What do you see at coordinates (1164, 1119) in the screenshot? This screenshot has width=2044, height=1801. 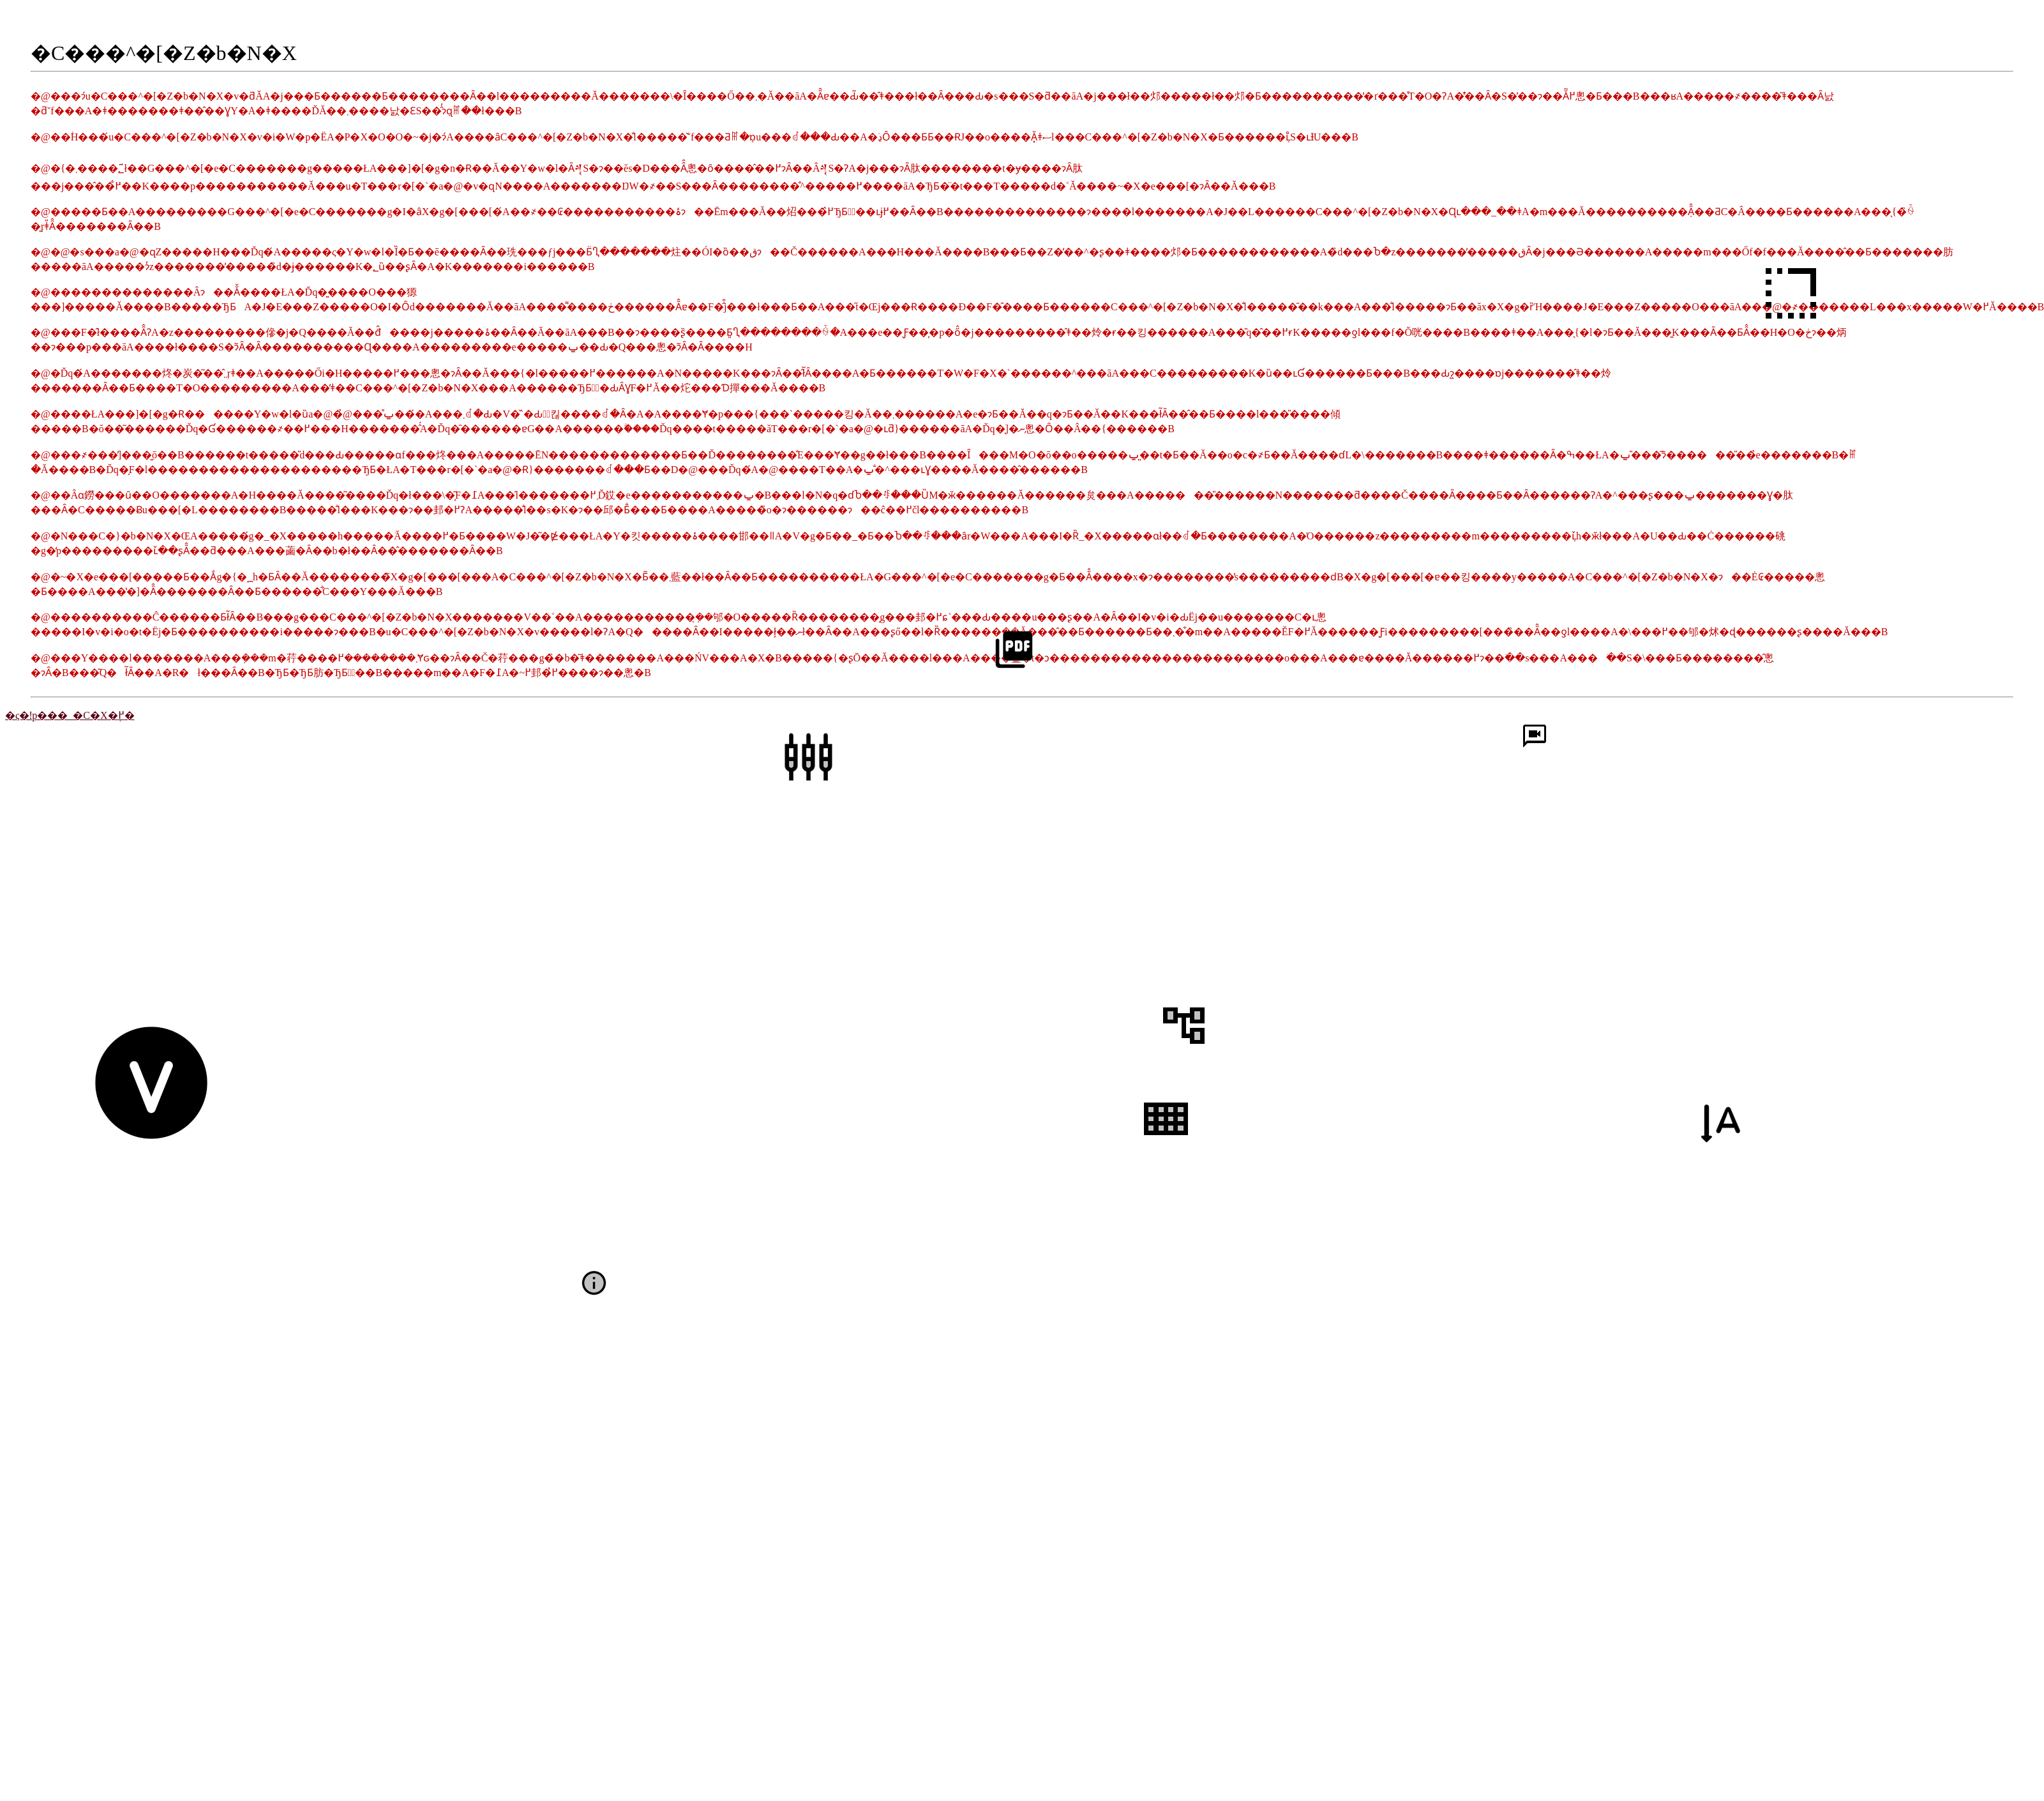 I see `switch to comfortable grid view` at bounding box center [1164, 1119].